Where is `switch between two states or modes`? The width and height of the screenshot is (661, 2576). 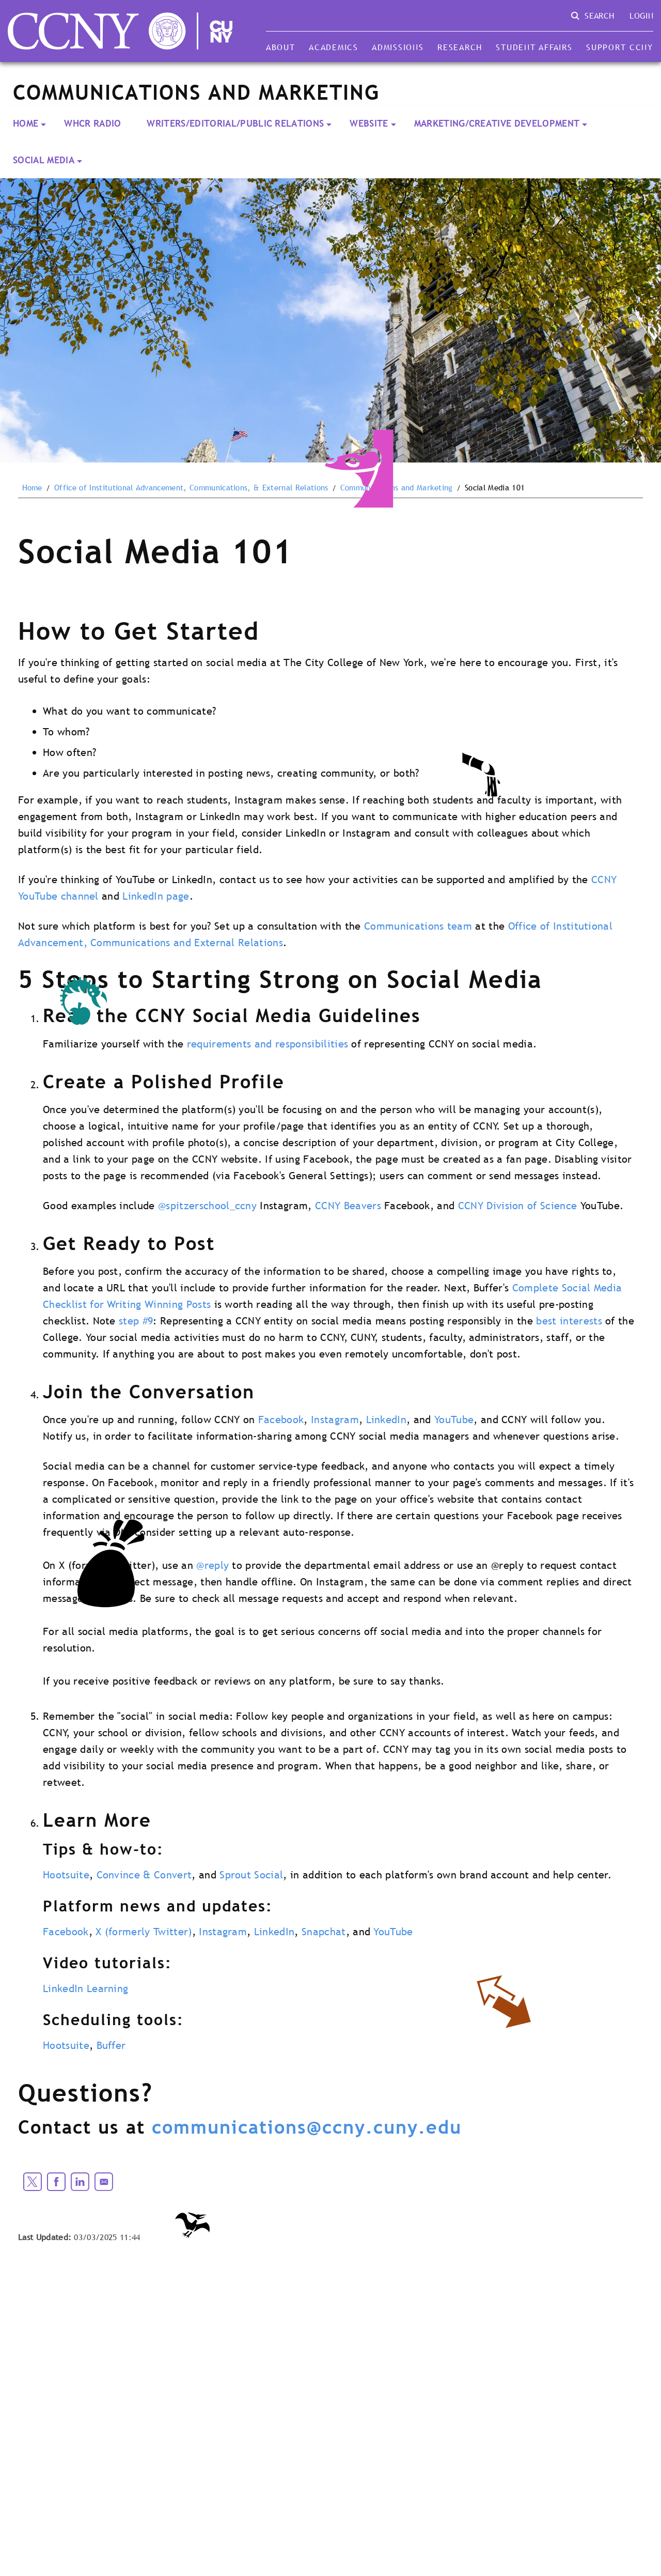 switch between two states or modes is located at coordinates (503, 2001).